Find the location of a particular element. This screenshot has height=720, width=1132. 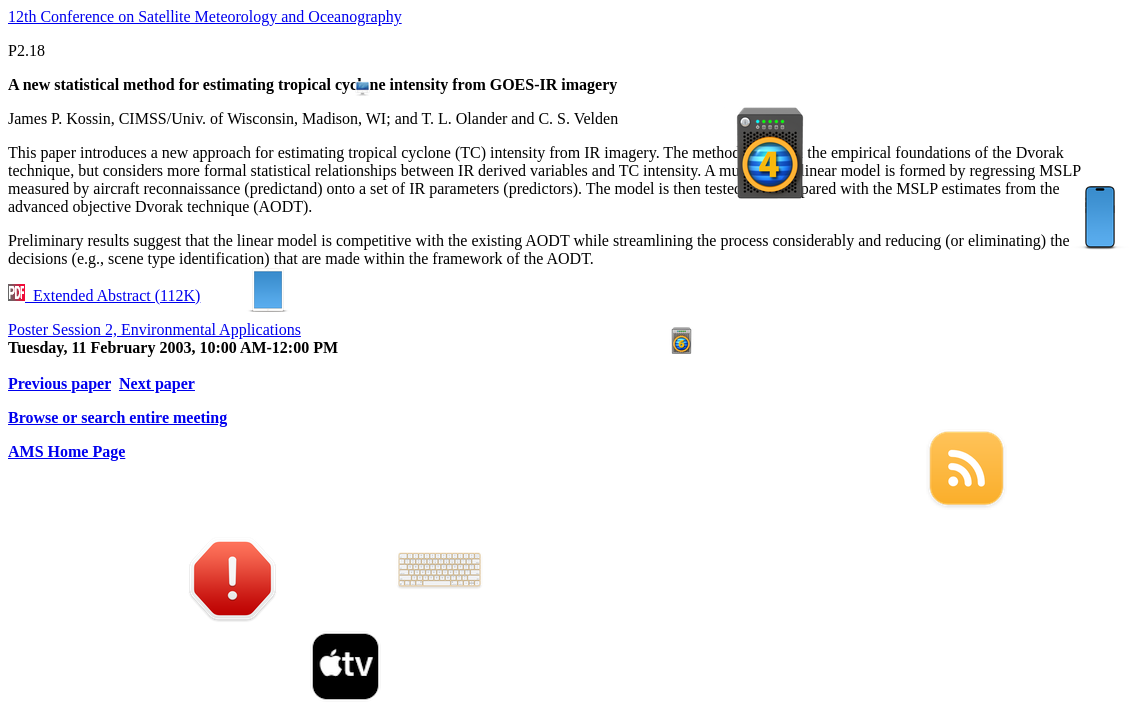

access Apple TV app or device is located at coordinates (345, 666).